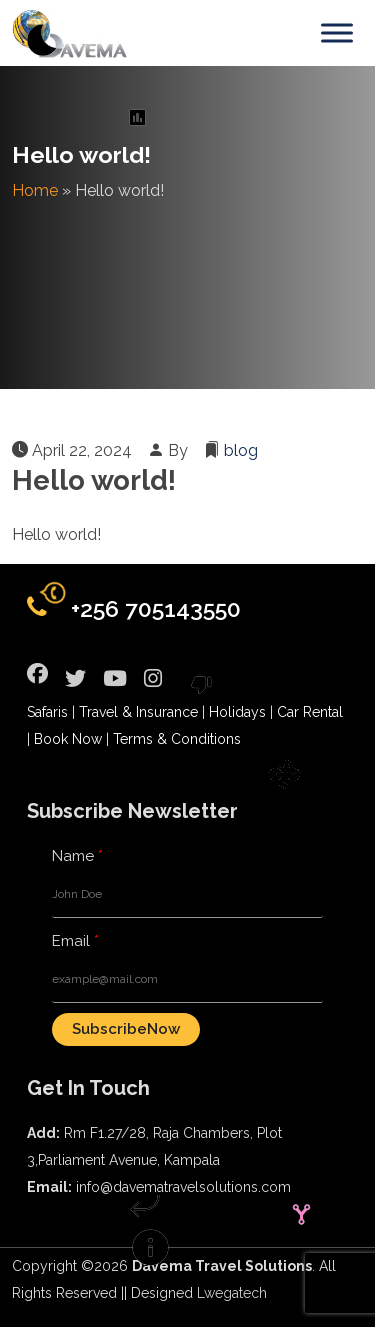 This screenshot has width=375, height=1327. Describe the element at coordinates (150, 1247) in the screenshot. I see `view more information about this item` at that location.